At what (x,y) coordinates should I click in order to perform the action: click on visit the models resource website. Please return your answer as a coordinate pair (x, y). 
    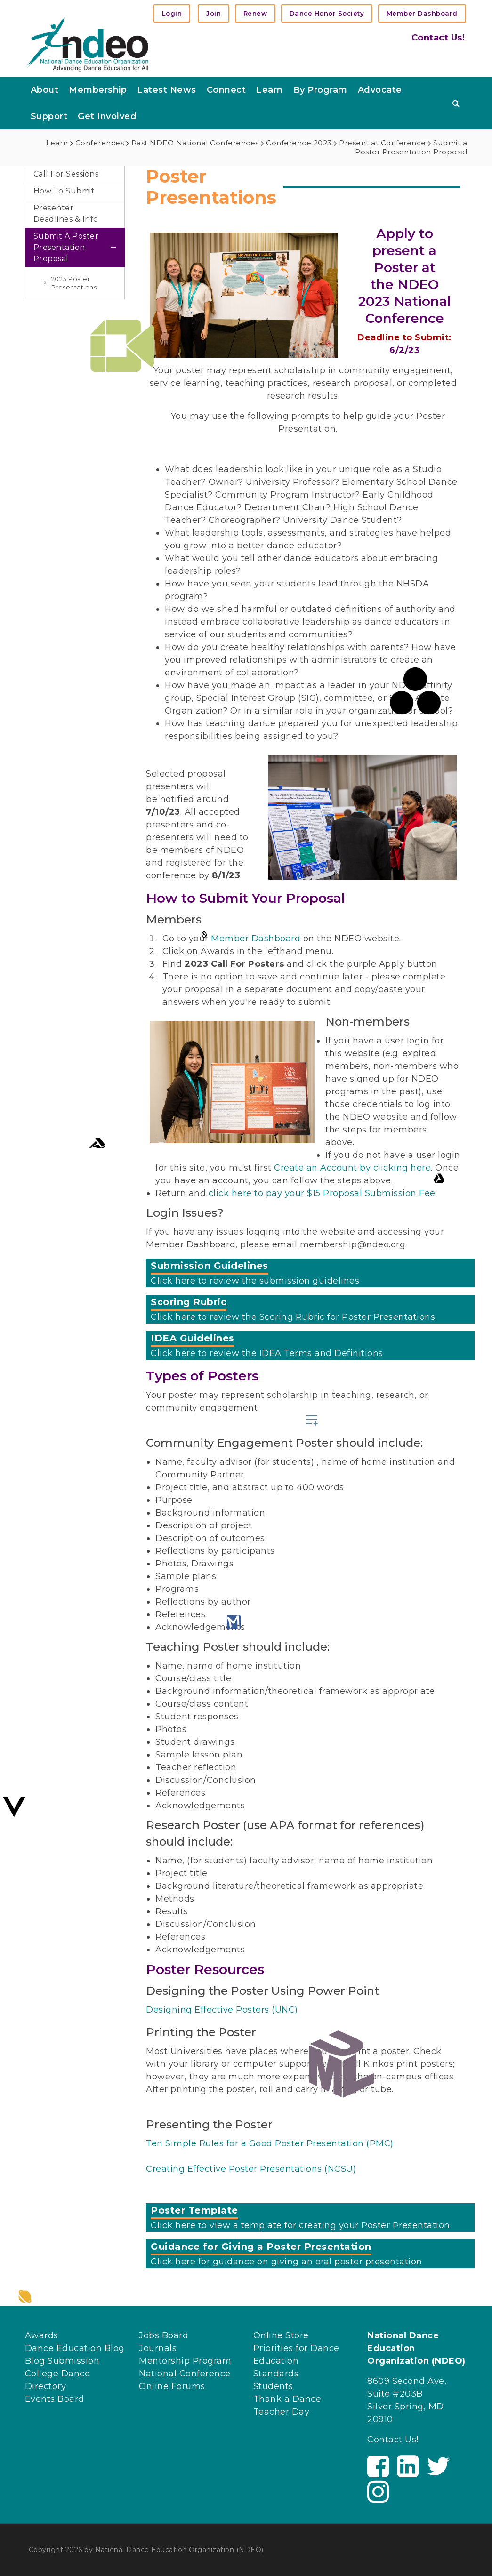
    Looking at the image, I should click on (234, 1622).